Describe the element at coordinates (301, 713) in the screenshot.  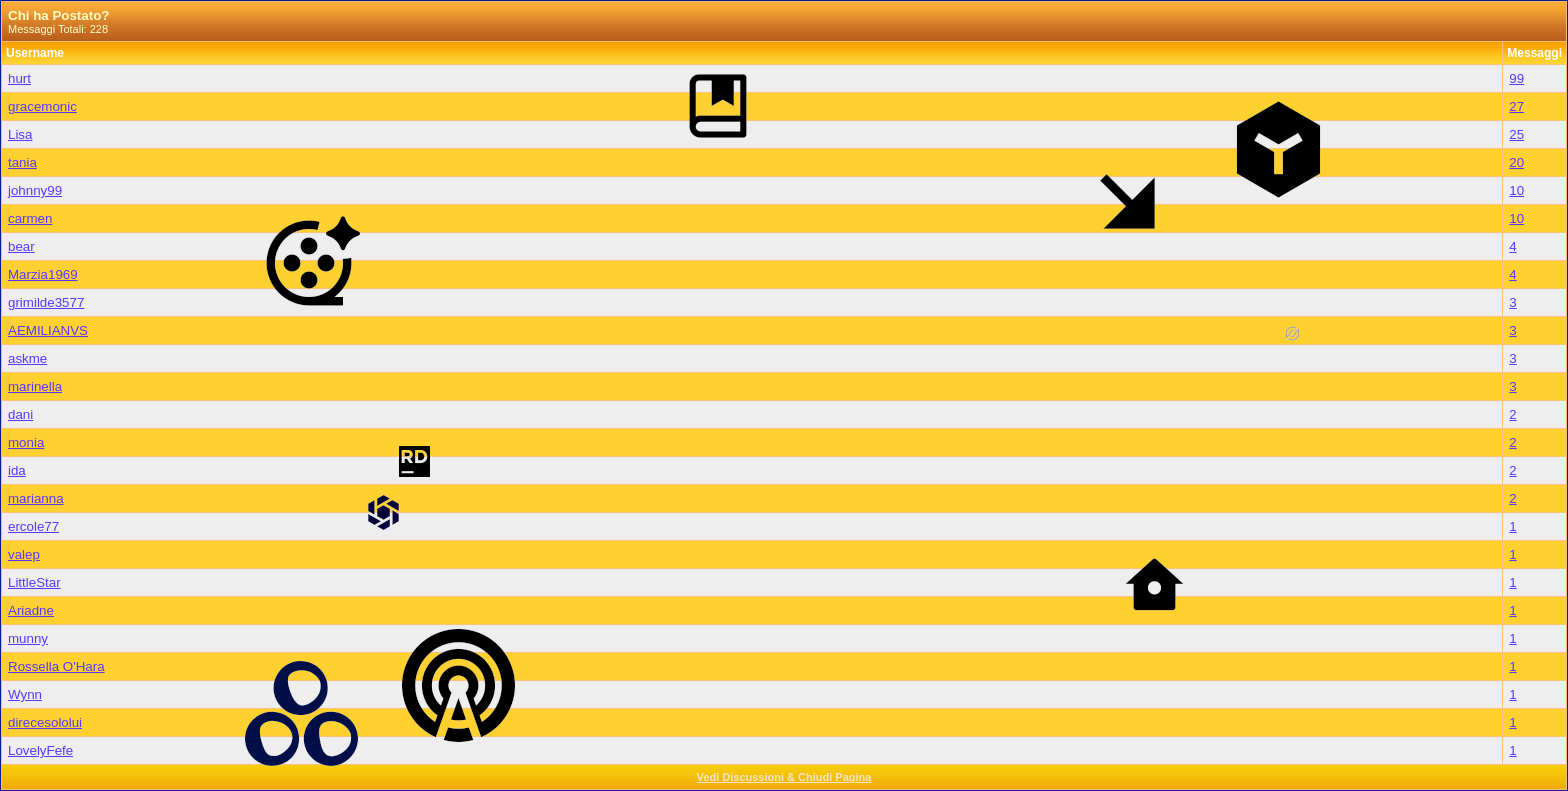
I see `getx state management framework logo` at that location.